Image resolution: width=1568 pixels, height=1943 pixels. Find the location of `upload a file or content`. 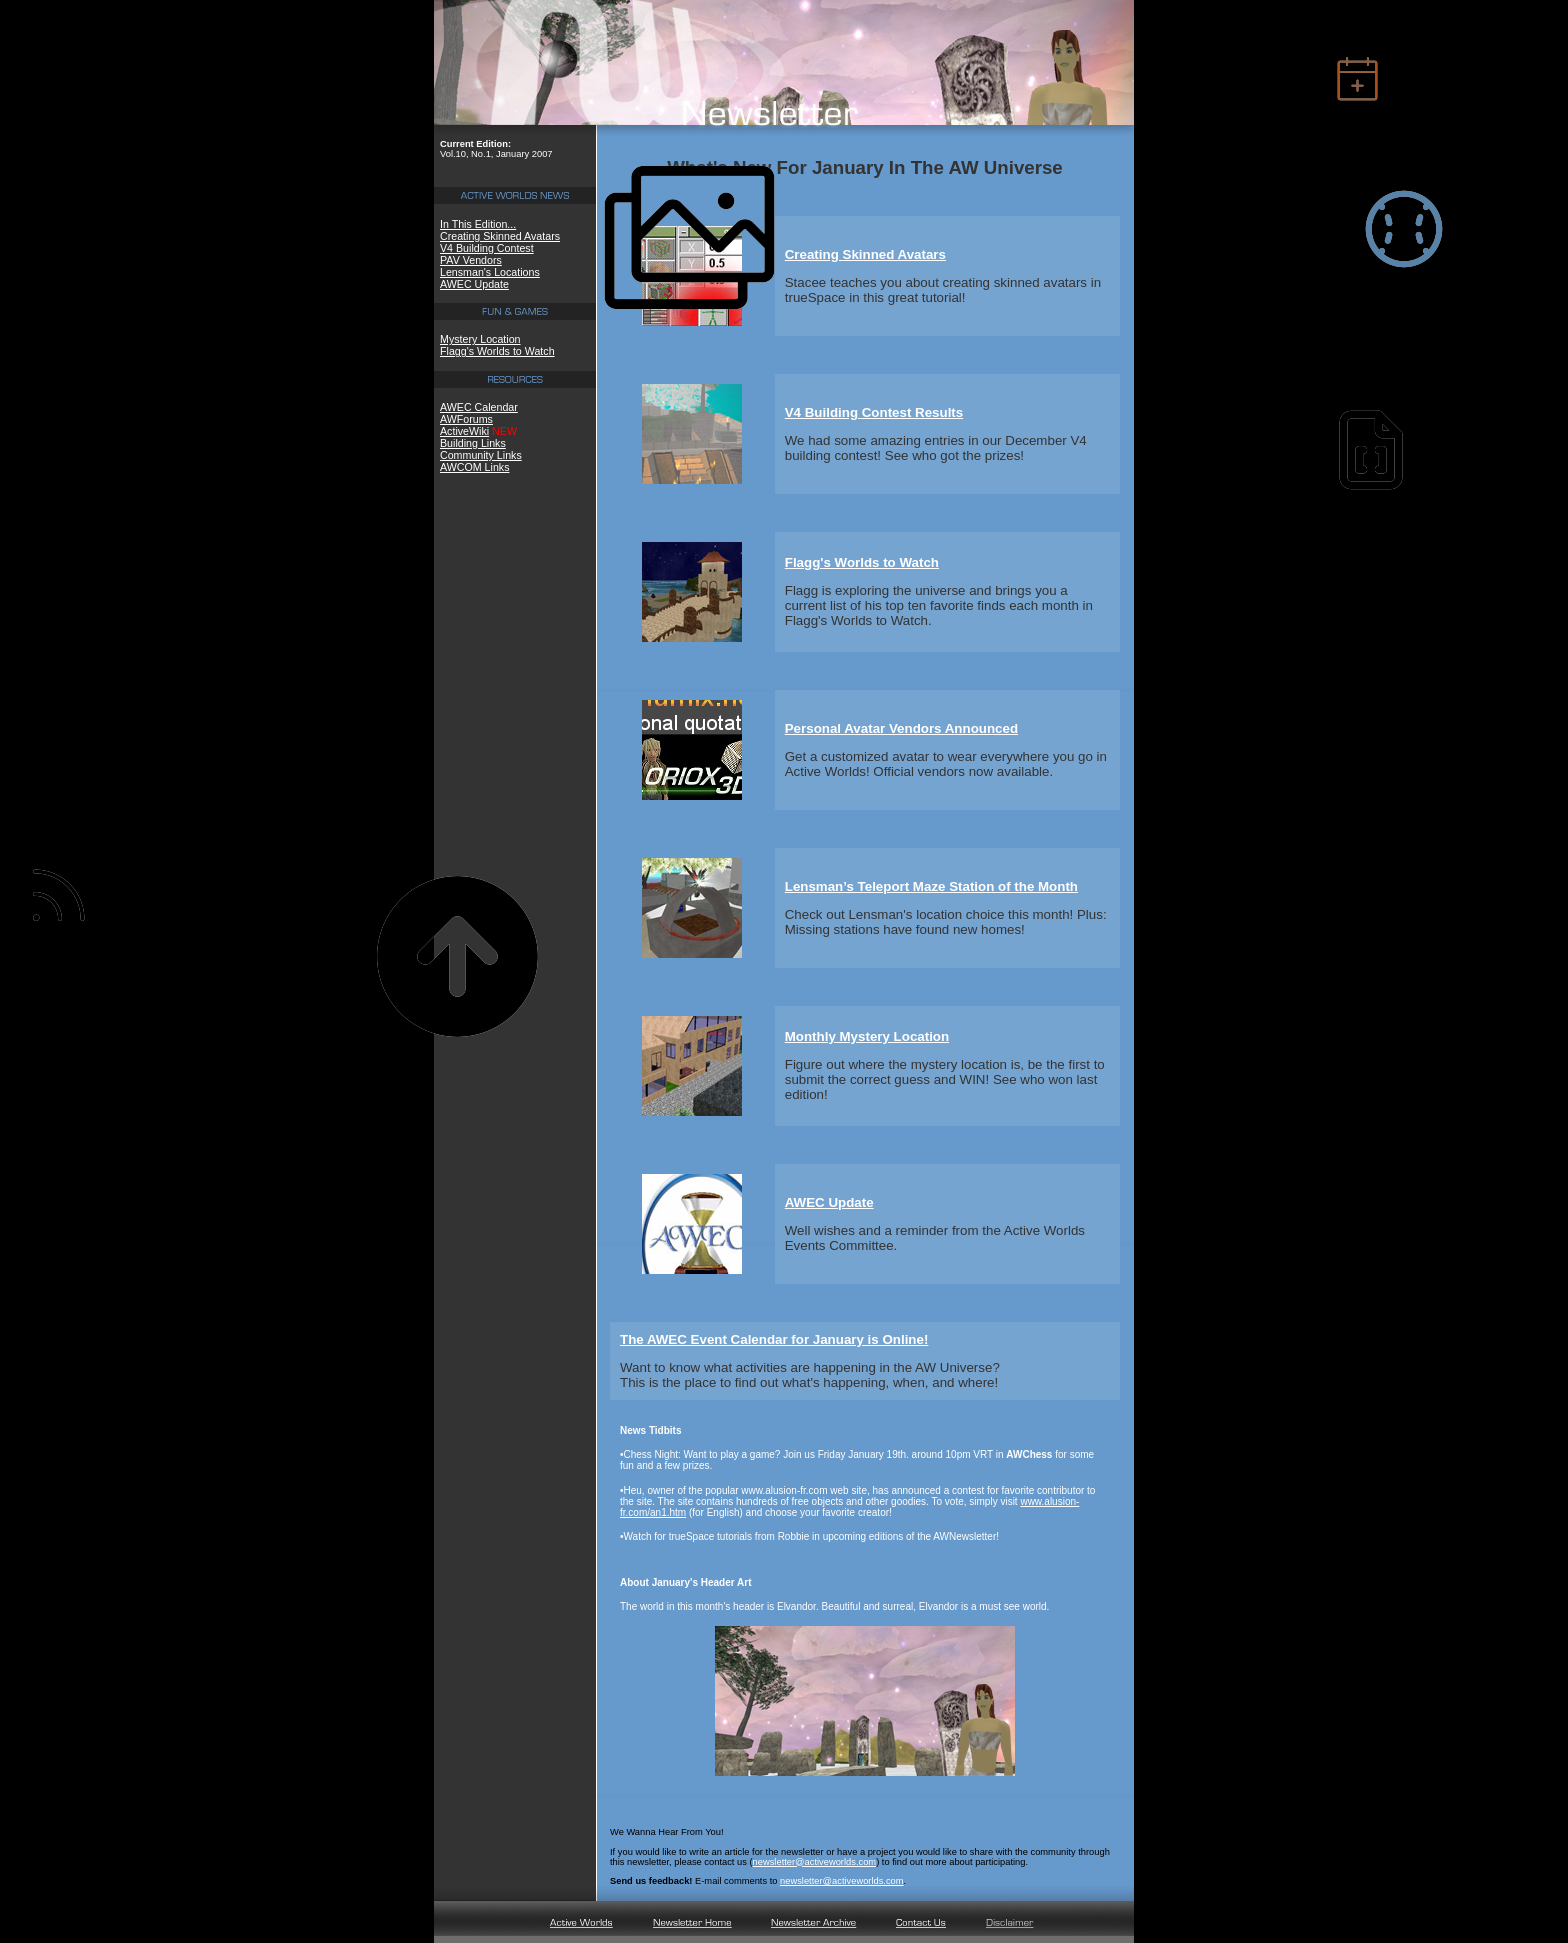

upload a file or content is located at coordinates (457, 956).